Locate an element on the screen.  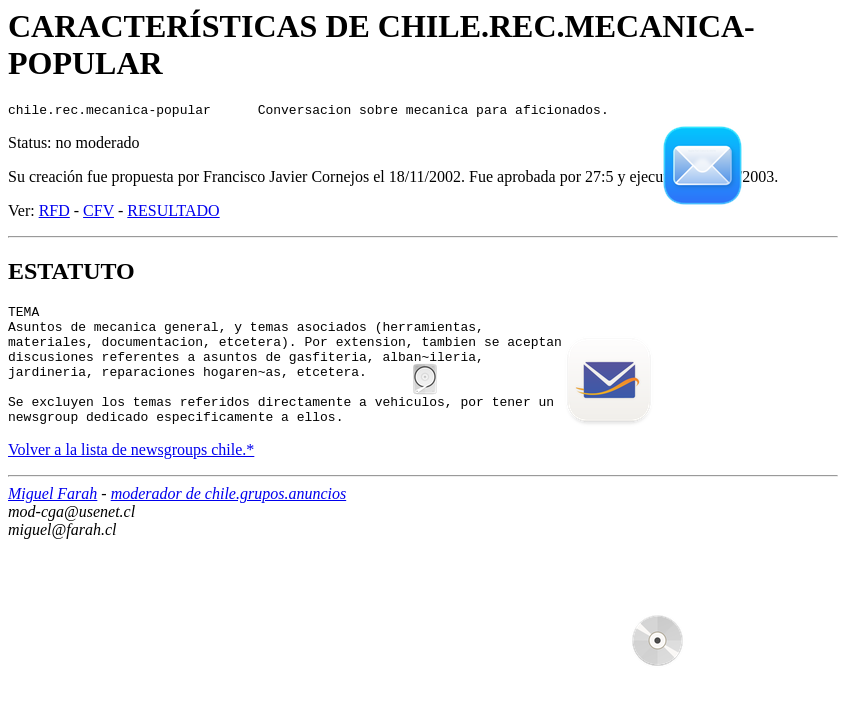
unmount or eject a CD/DVD writer drive is located at coordinates (657, 640).